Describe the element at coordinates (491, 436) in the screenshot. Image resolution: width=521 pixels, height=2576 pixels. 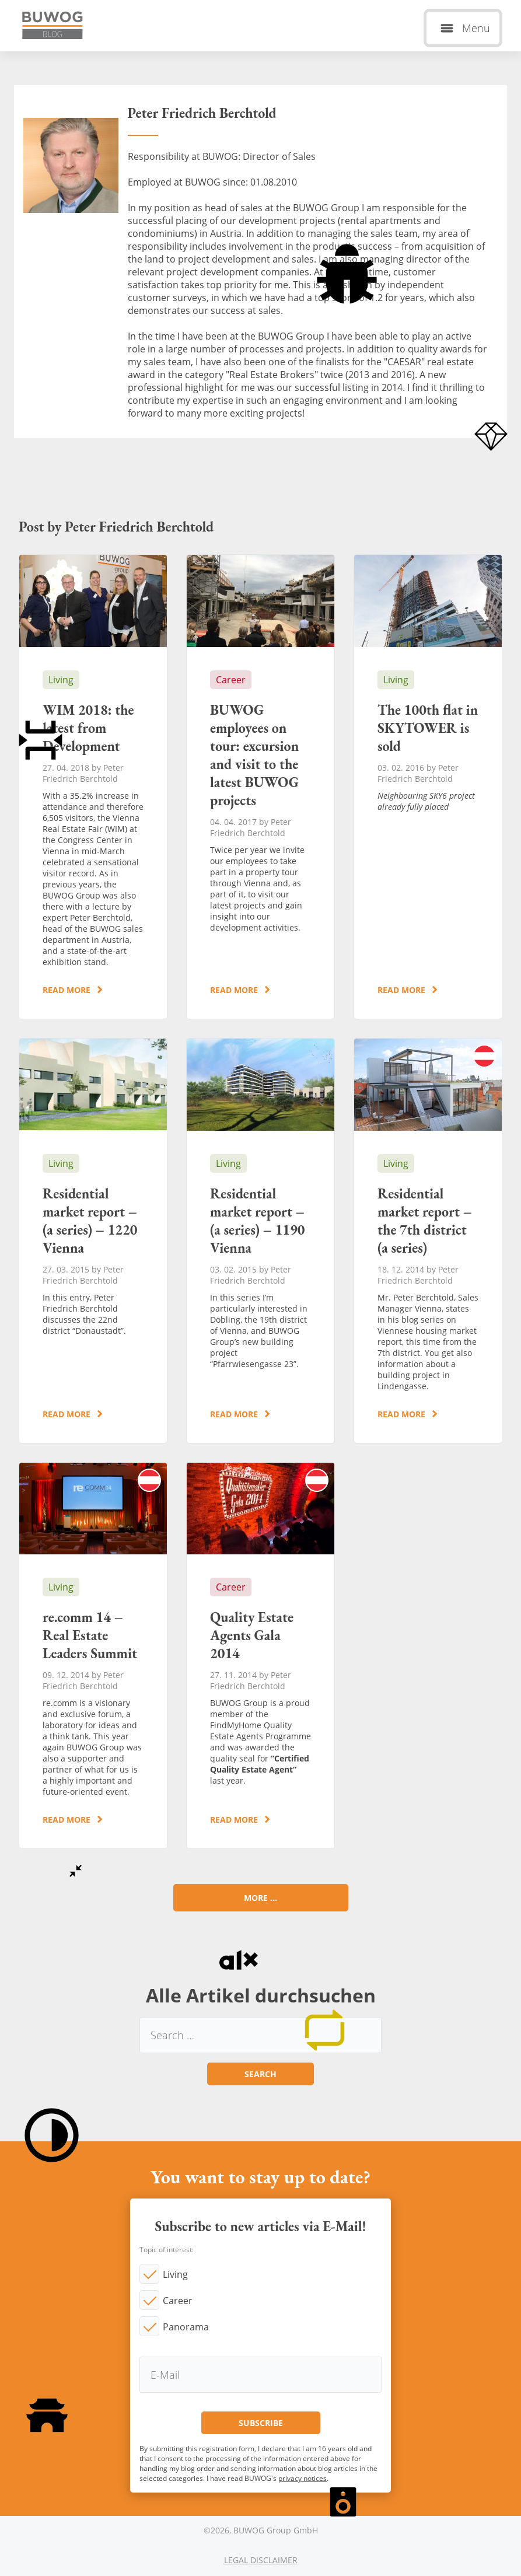
I see `data.ai company logo` at that location.